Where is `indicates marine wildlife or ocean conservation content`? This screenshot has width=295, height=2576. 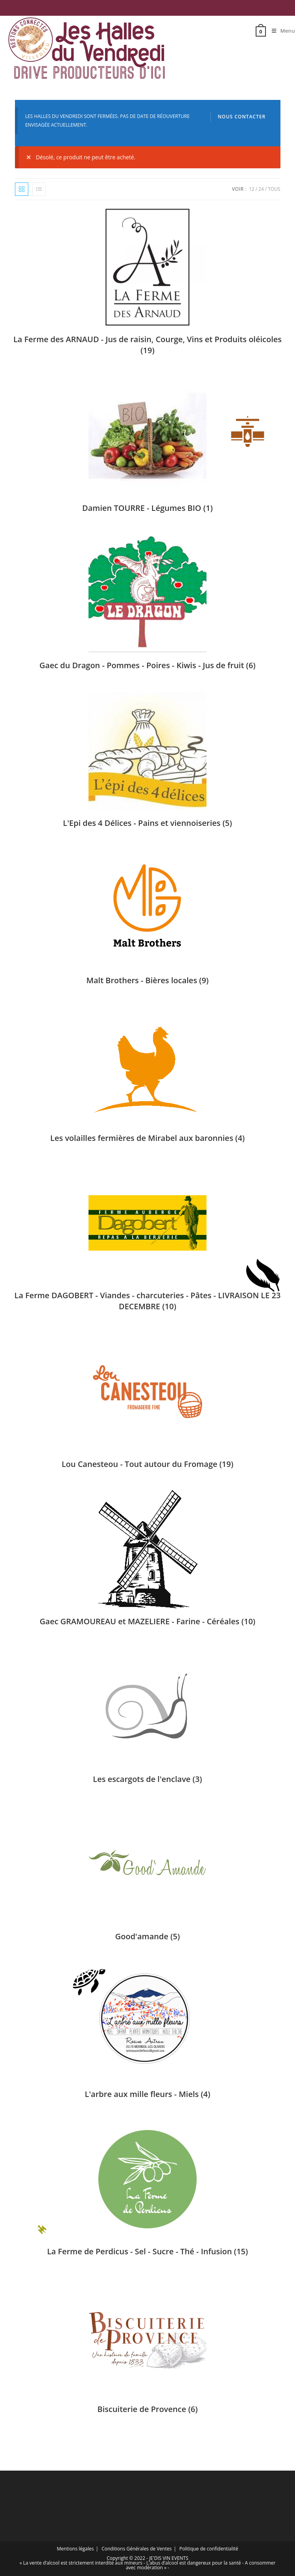 indicates marine wildlife or ocean conservation content is located at coordinates (89, 1982).